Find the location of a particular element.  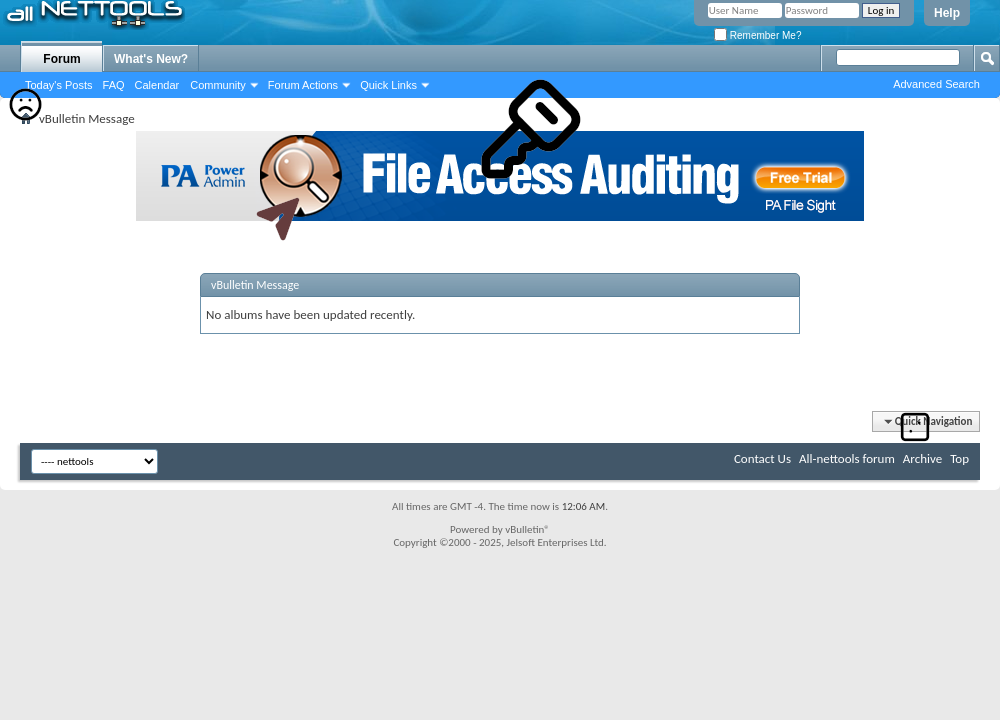

submit negative feedback or rating is located at coordinates (25, 104).